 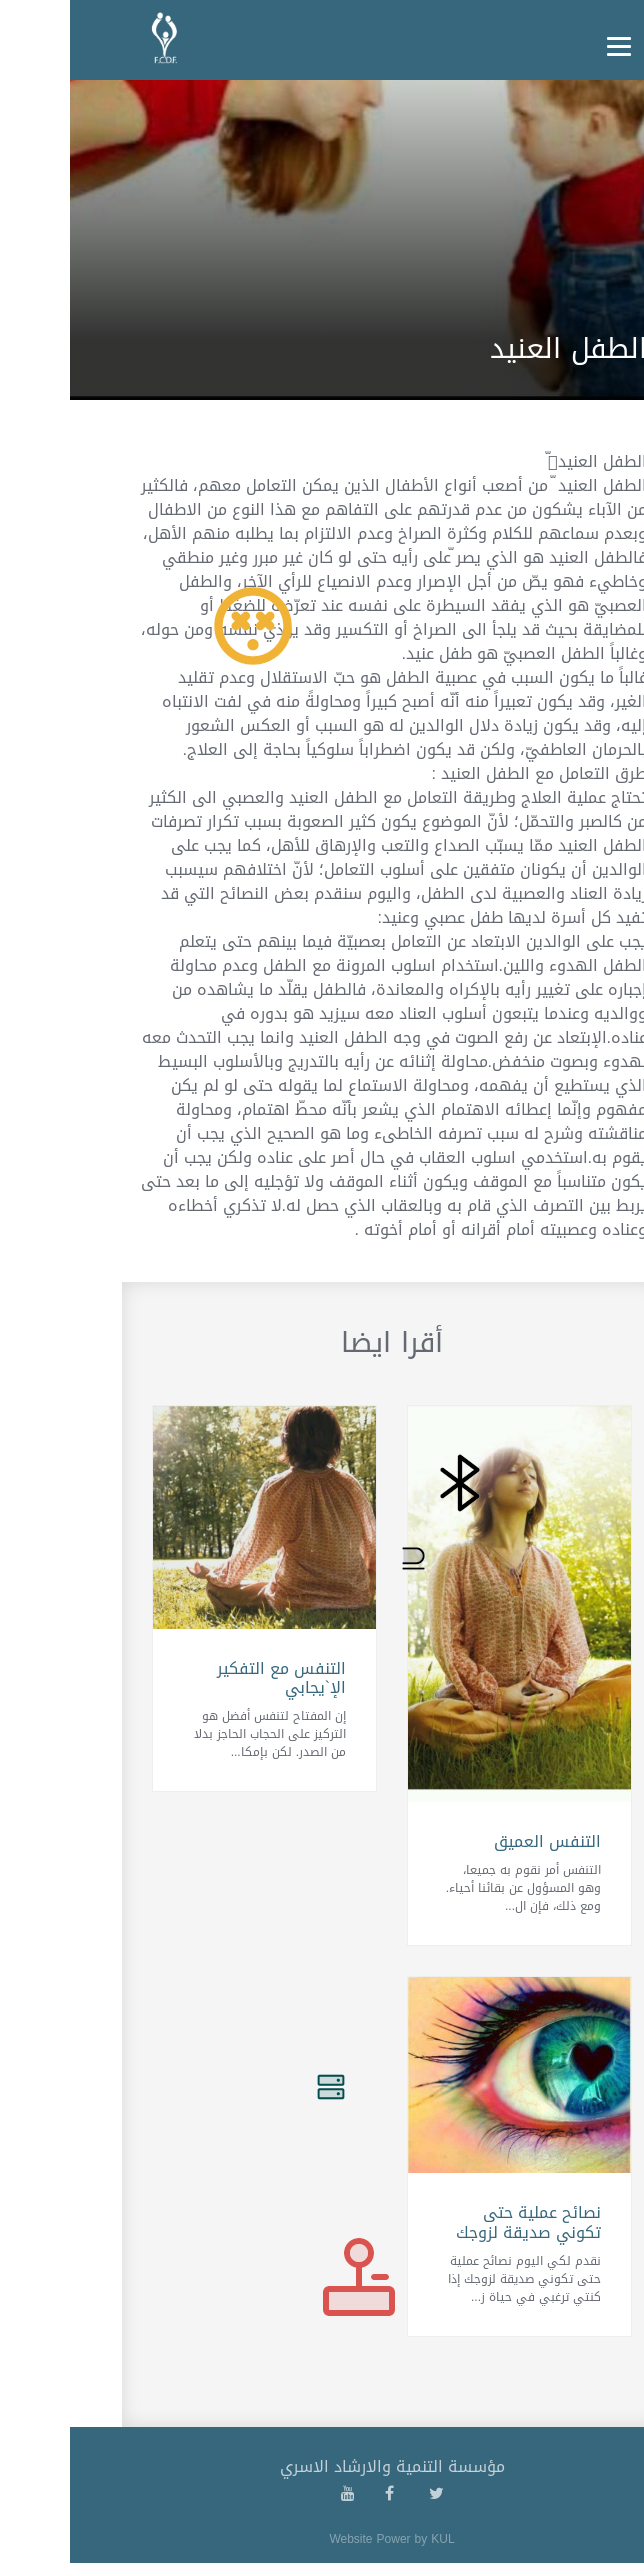 What do you see at coordinates (460, 1483) in the screenshot?
I see `toggle bluetooth connectivity on or off` at bounding box center [460, 1483].